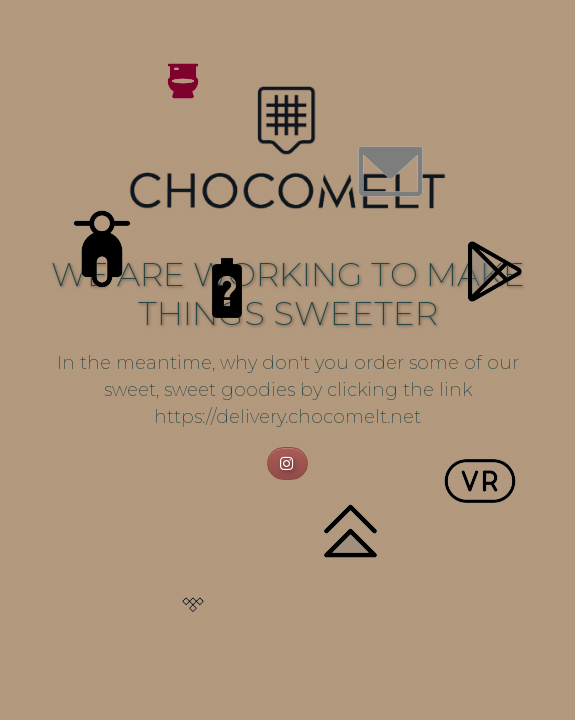 The image size is (575, 720). Describe the element at coordinates (390, 171) in the screenshot. I see `open your inbox` at that location.